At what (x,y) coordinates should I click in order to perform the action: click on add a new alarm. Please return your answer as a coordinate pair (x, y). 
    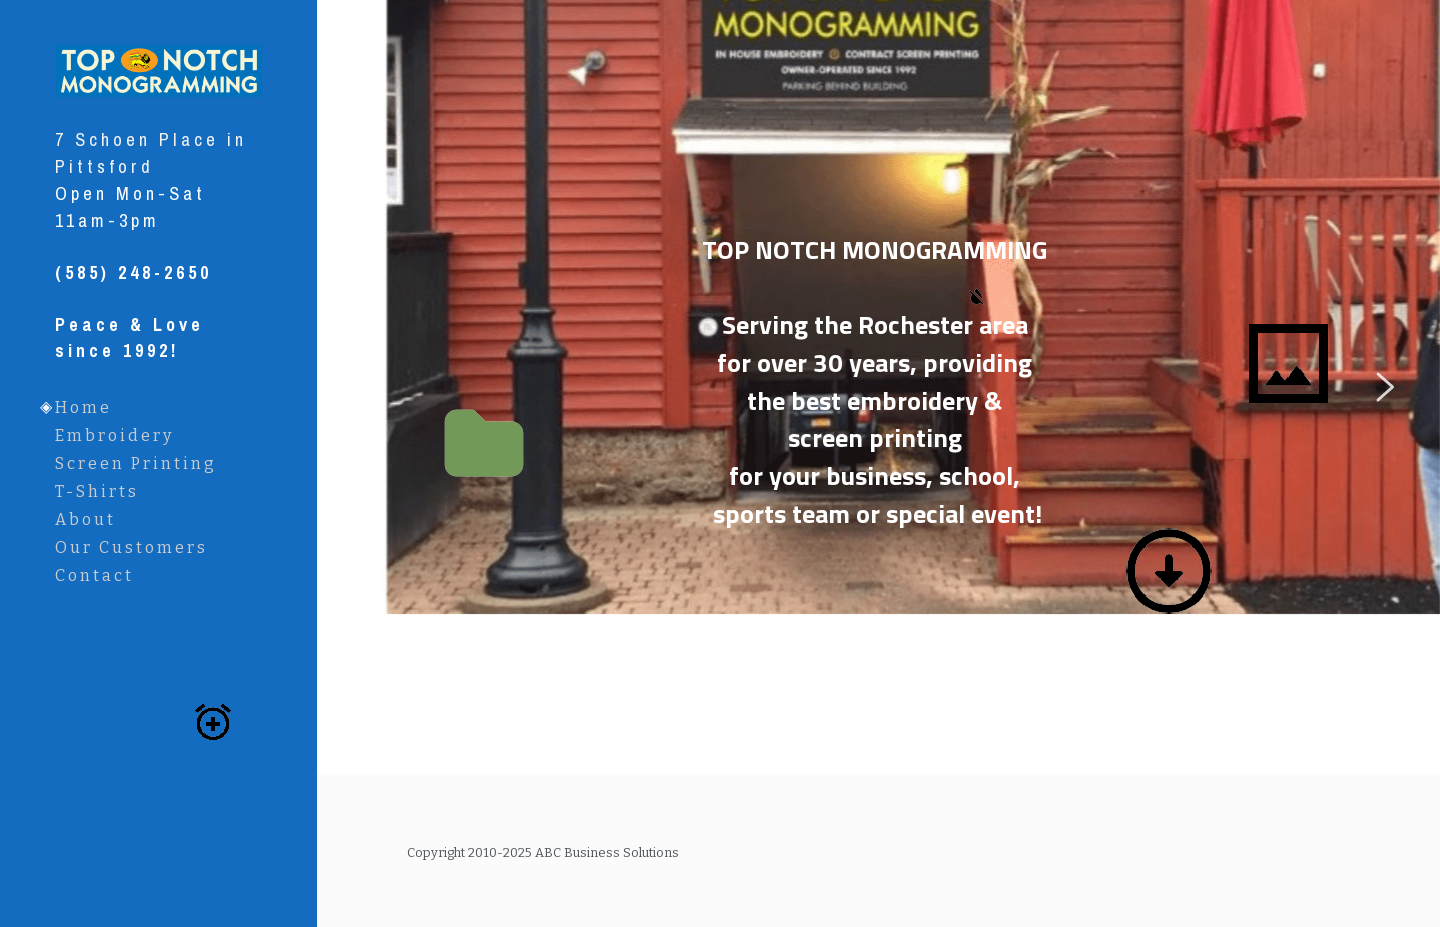
    Looking at the image, I should click on (213, 722).